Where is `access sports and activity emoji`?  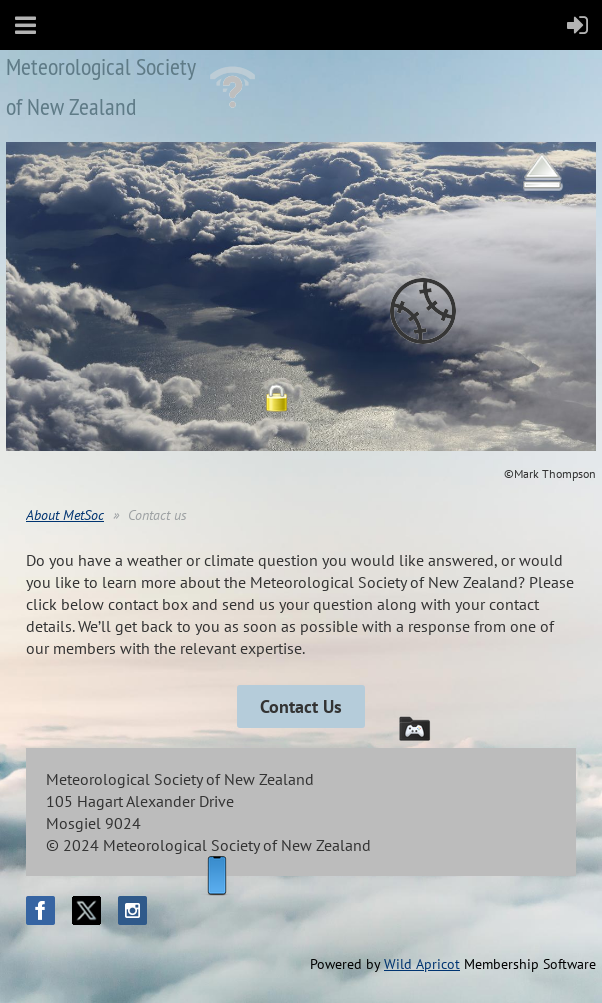
access sports and activity emoji is located at coordinates (423, 311).